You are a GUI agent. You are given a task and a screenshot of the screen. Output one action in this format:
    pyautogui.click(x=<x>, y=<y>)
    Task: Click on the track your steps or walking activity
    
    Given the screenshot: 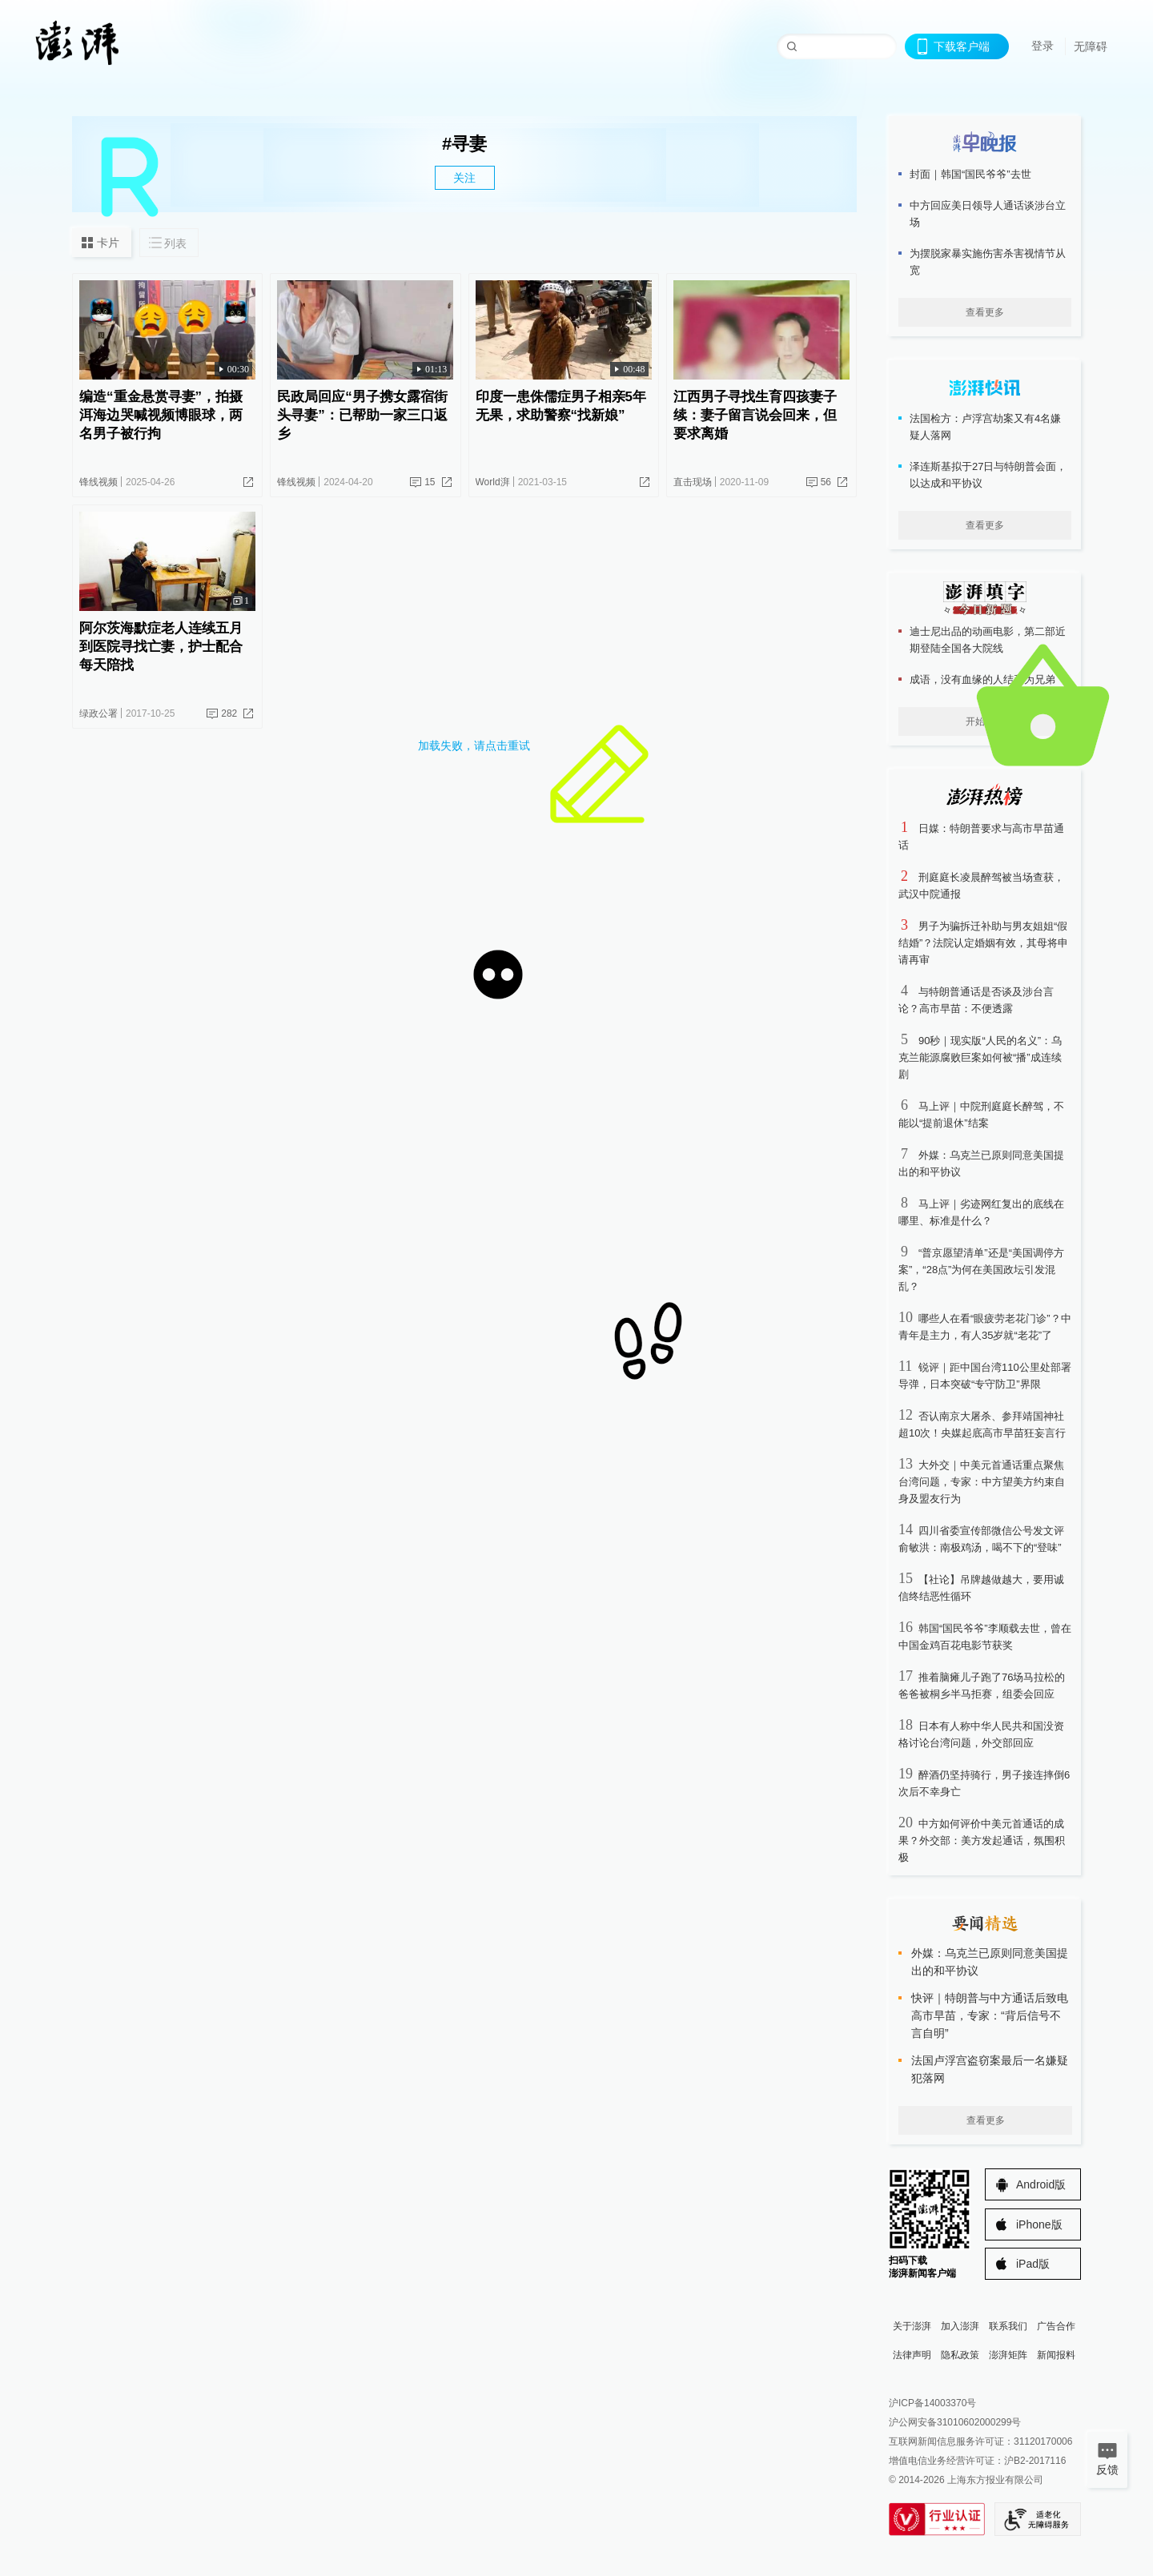 What is the action you would take?
    pyautogui.click(x=648, y=1340)
    